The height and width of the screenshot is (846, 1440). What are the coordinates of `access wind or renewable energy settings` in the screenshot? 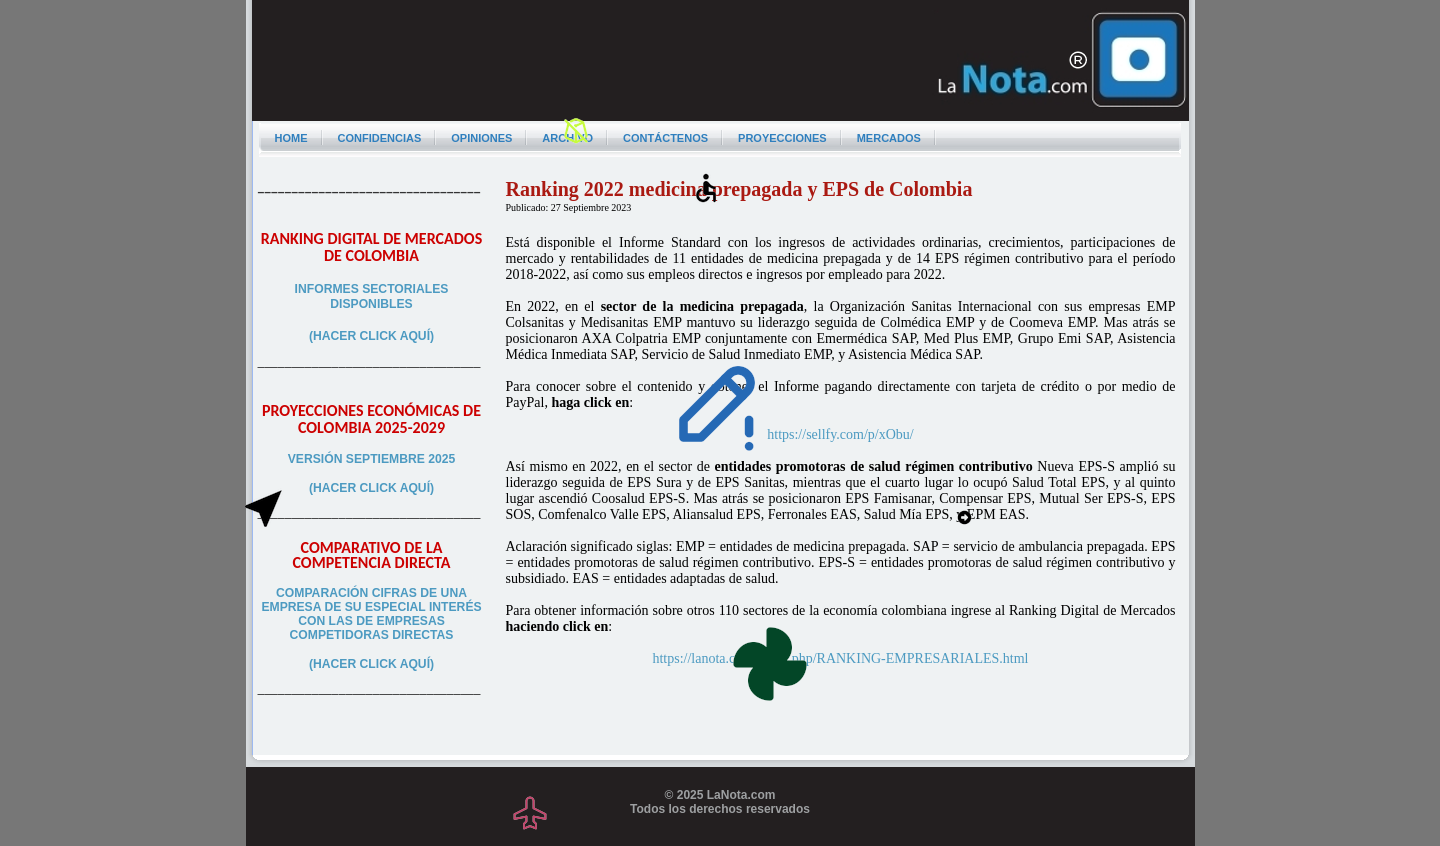 It's located at (770, 664).